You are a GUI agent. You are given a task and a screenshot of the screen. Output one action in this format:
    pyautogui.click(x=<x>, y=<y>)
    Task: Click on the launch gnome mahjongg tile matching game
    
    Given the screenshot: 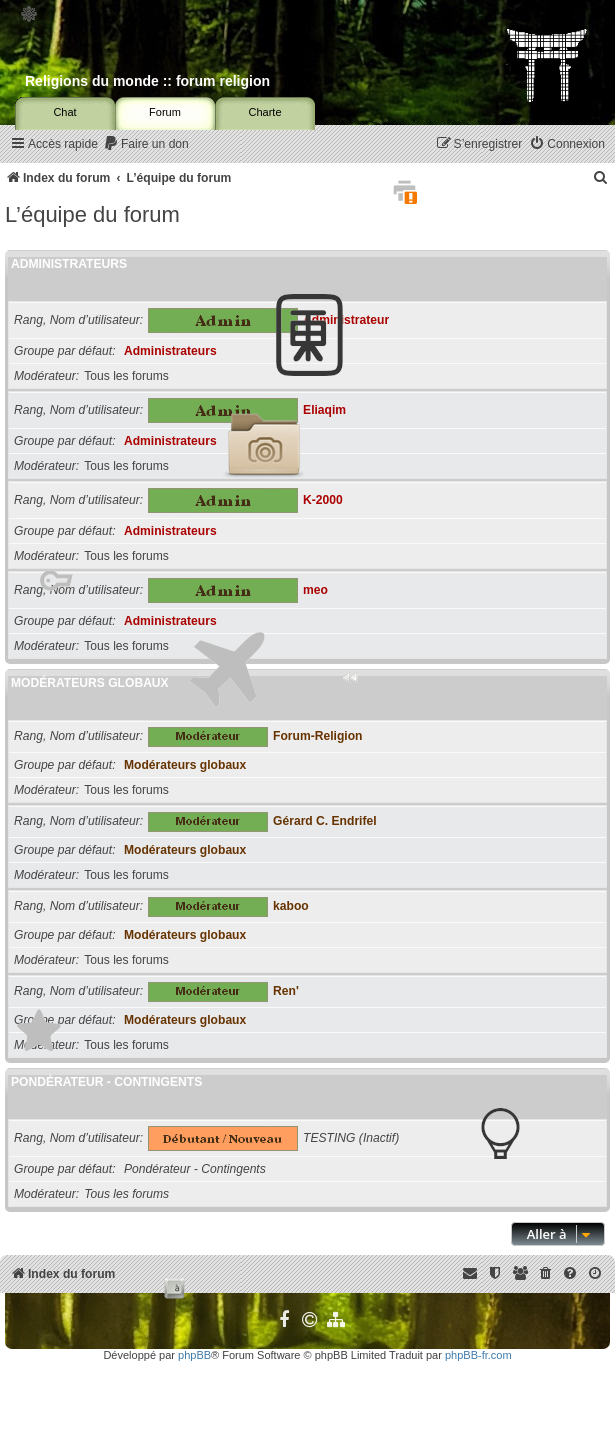 What is the action you would take?
    pyautogui.click(x=312, y=335)
    